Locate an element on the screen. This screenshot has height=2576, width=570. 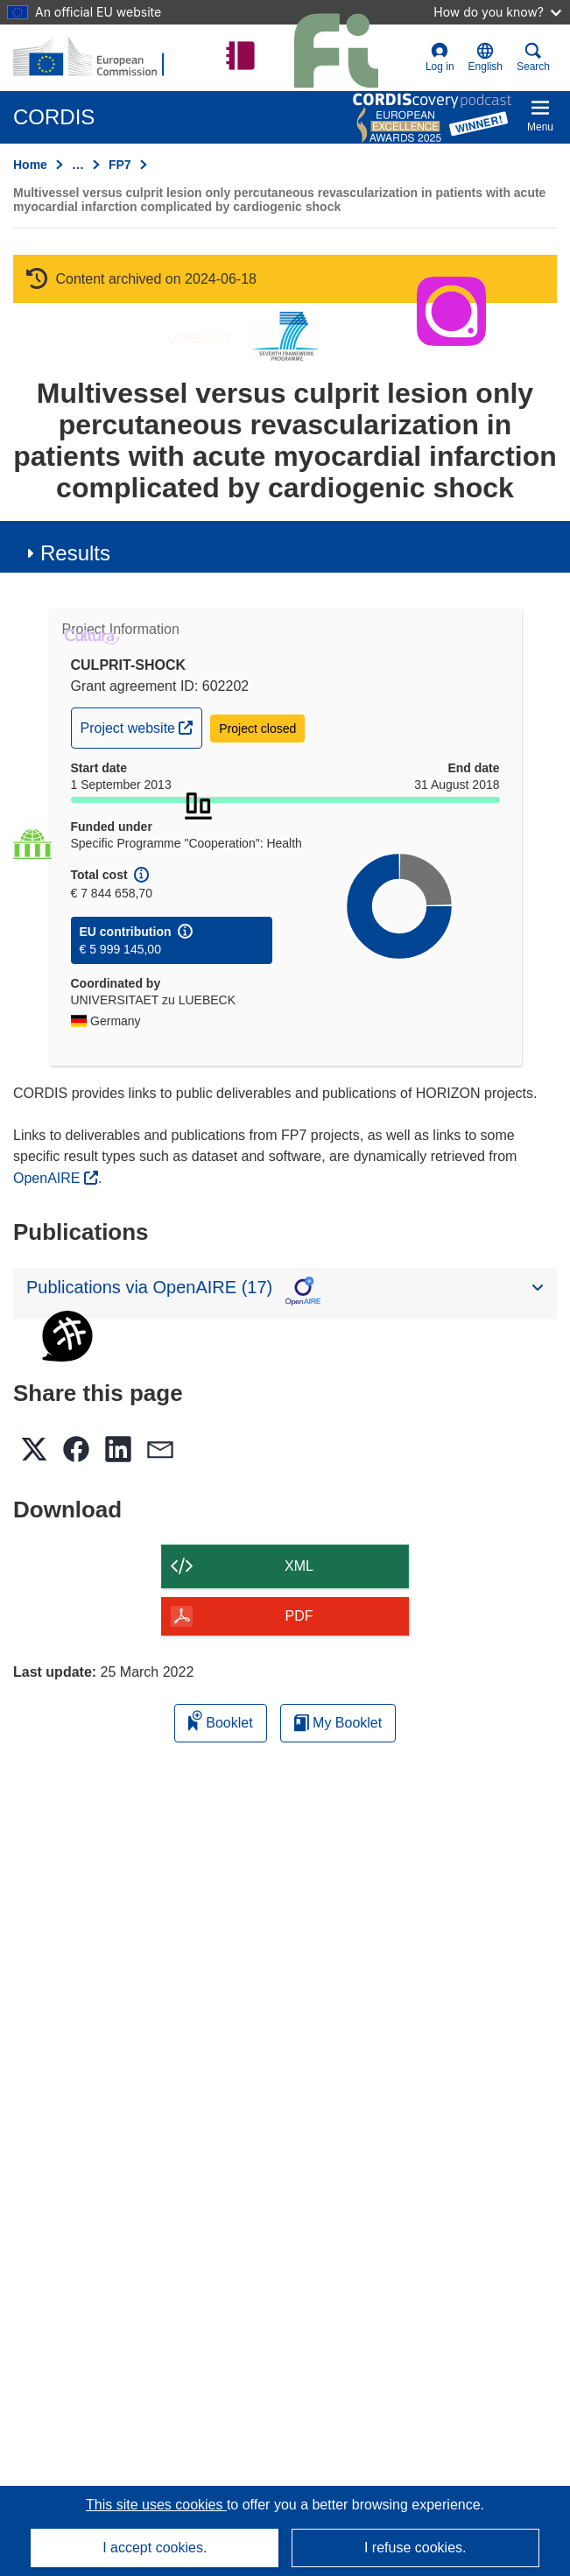
Veeam company logo is located at coordinates (197, 337).